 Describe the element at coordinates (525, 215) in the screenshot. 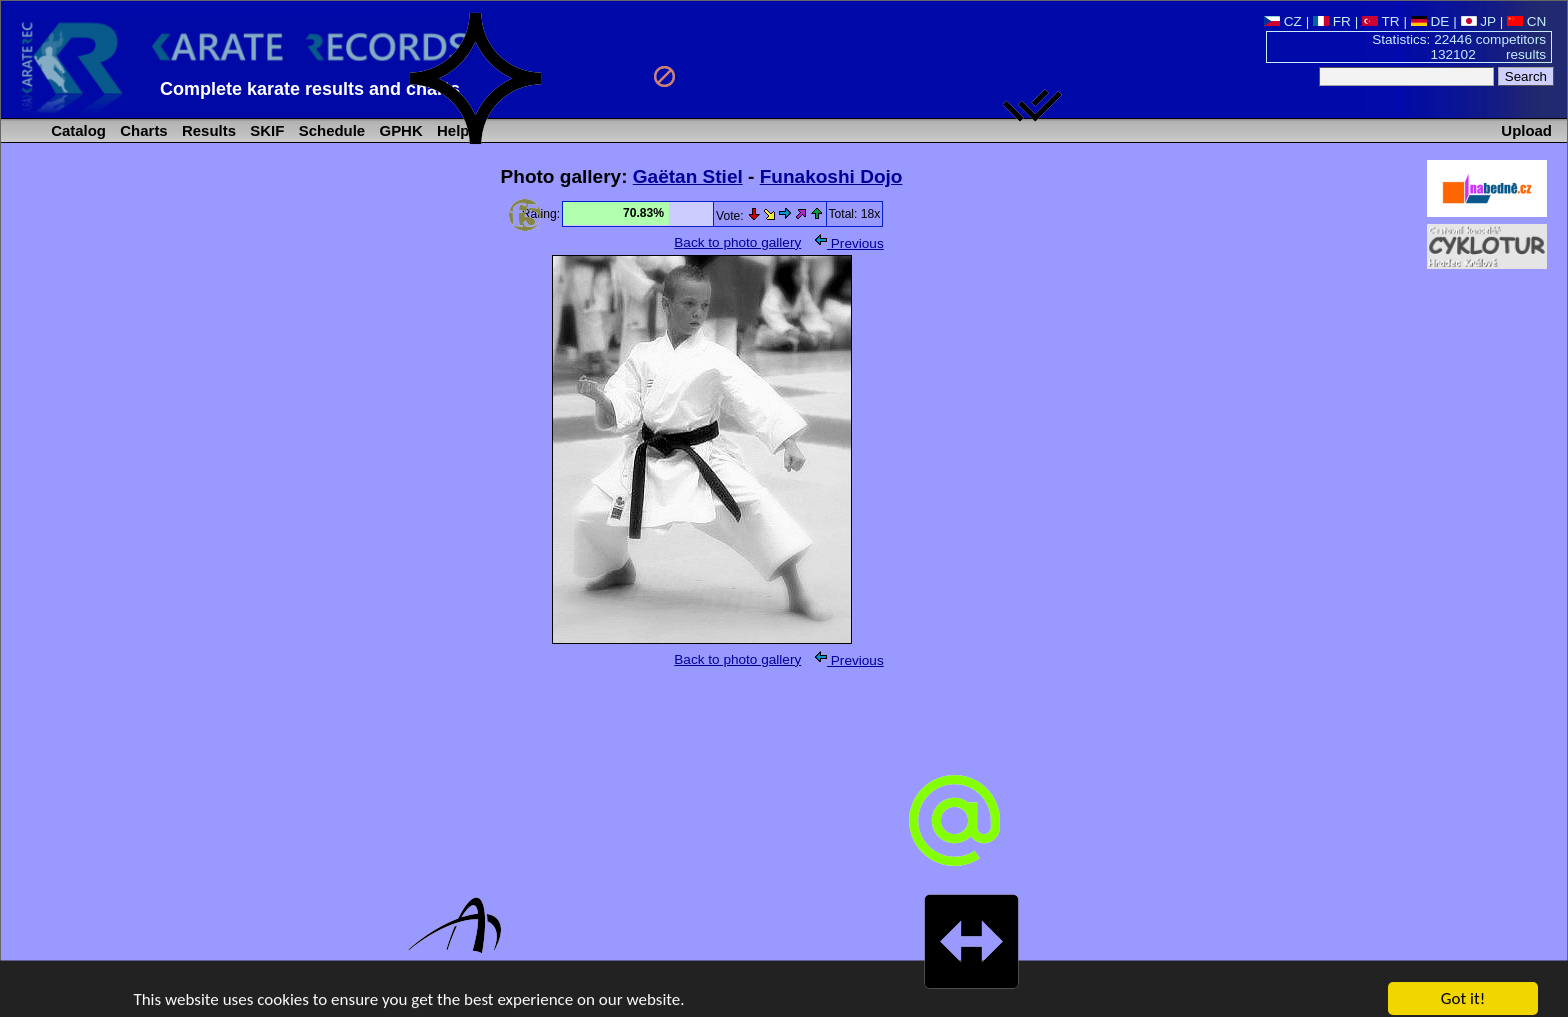

I see `F5 Networks company logo` at that location.